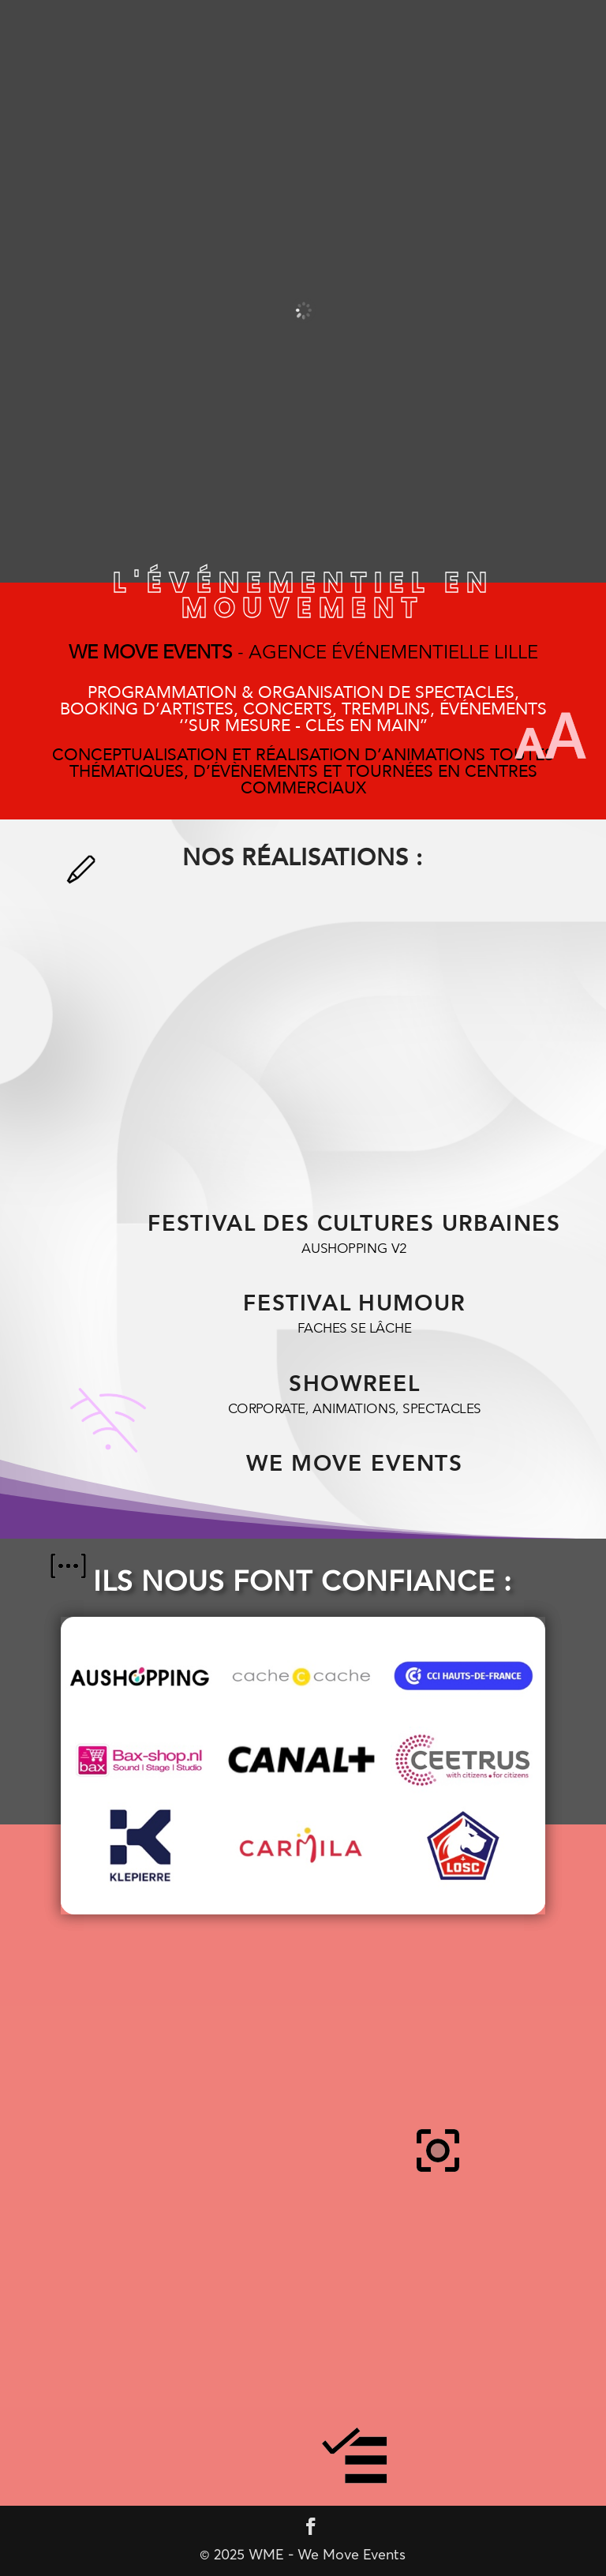  Describe the element at coordinates (354, 2460) in the screenshot. I see `view task list or to-do items` at that location.